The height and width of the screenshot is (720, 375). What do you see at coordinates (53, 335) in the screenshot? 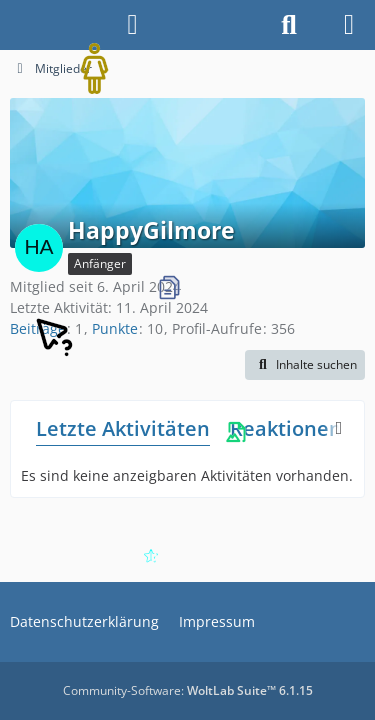
I see `cursor help or pointer assistance` at bounding box center [53, 335].